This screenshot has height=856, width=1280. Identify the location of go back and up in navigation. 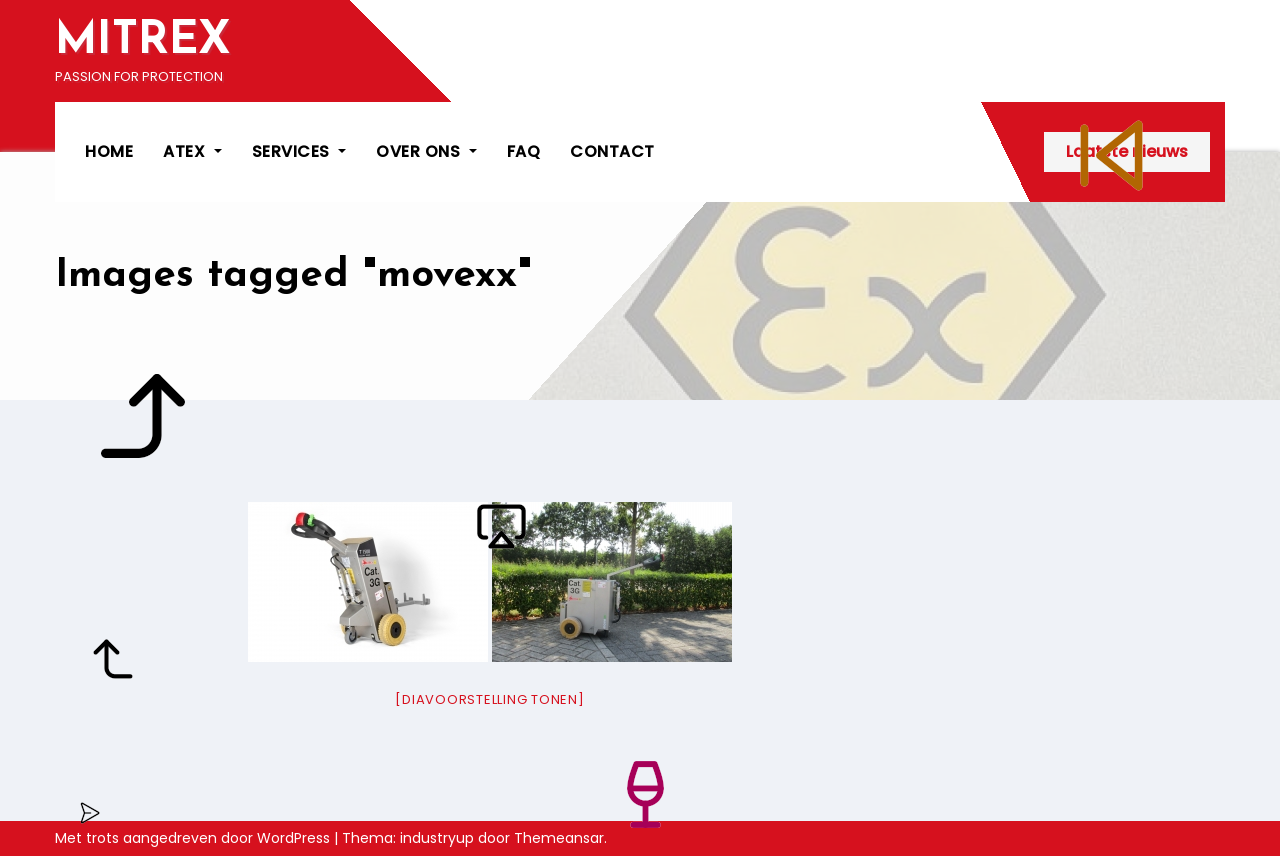
(113, 659).